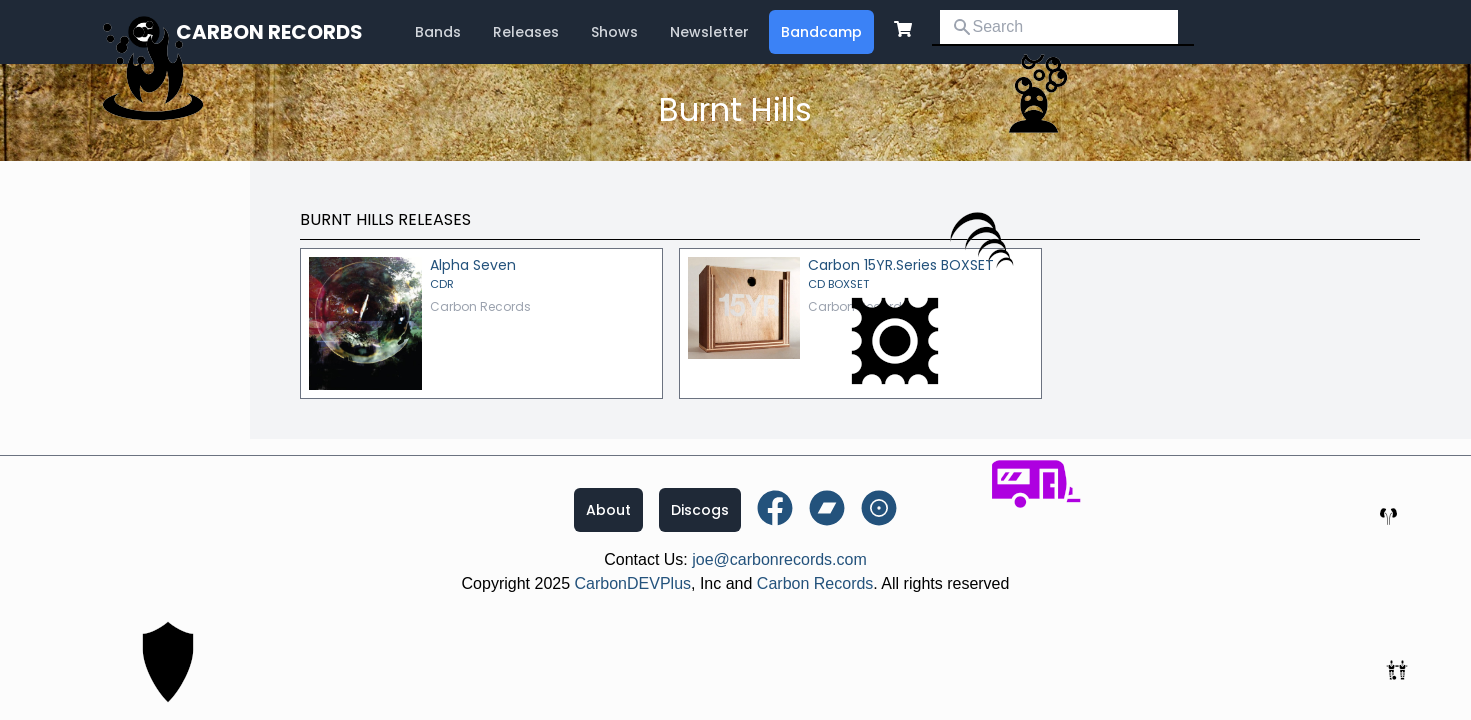  What do you see at coordinates (895, 341) in the screenshot?
I see `indicates a postage stamp or mail item` at bounding box center [895, 341].